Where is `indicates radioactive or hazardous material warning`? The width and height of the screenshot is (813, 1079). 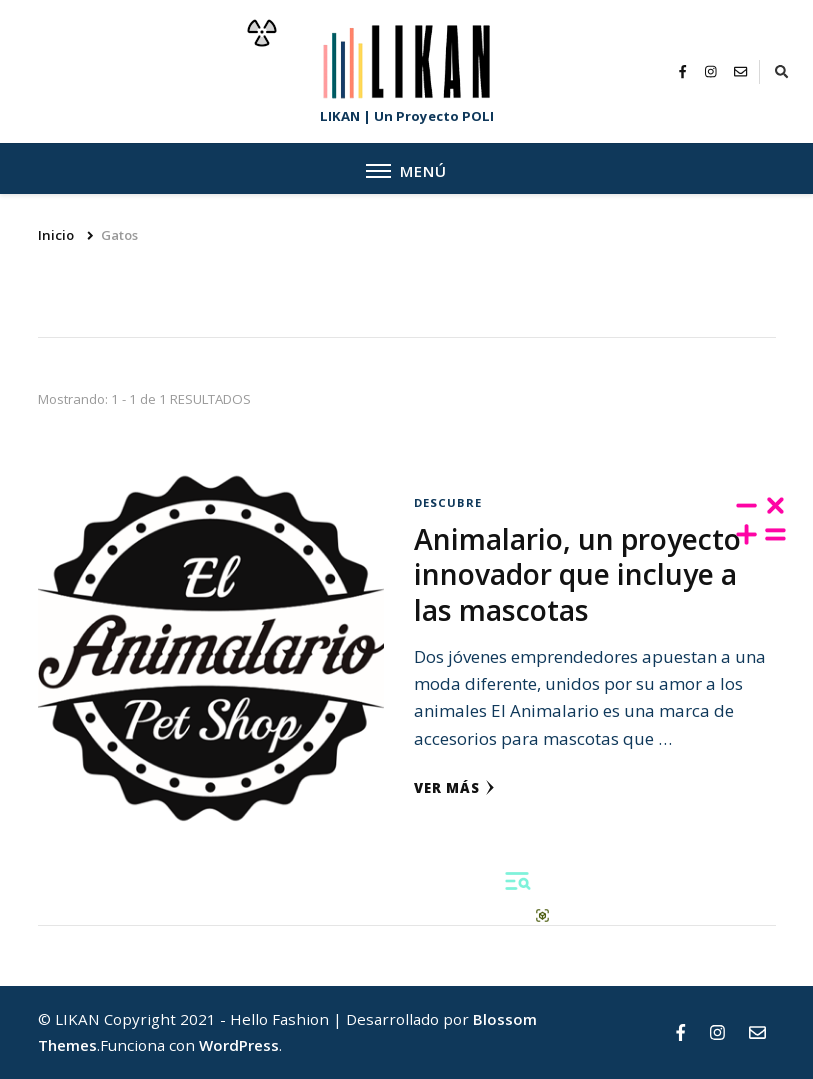
indicates radioactive or hazardous material warning is located at coordinates (262, 32).